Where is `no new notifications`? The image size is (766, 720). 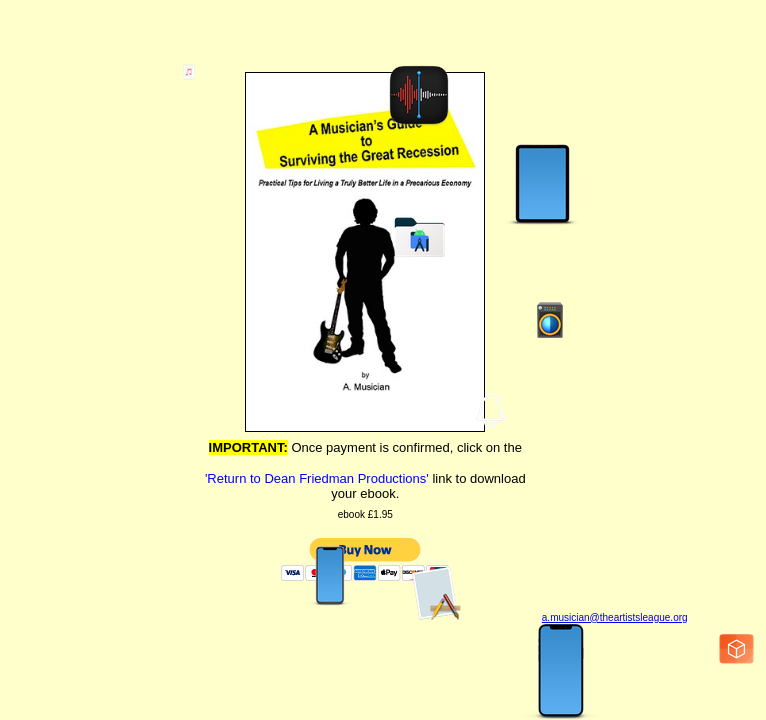
no new notifications is located at coordinates (490, 410).